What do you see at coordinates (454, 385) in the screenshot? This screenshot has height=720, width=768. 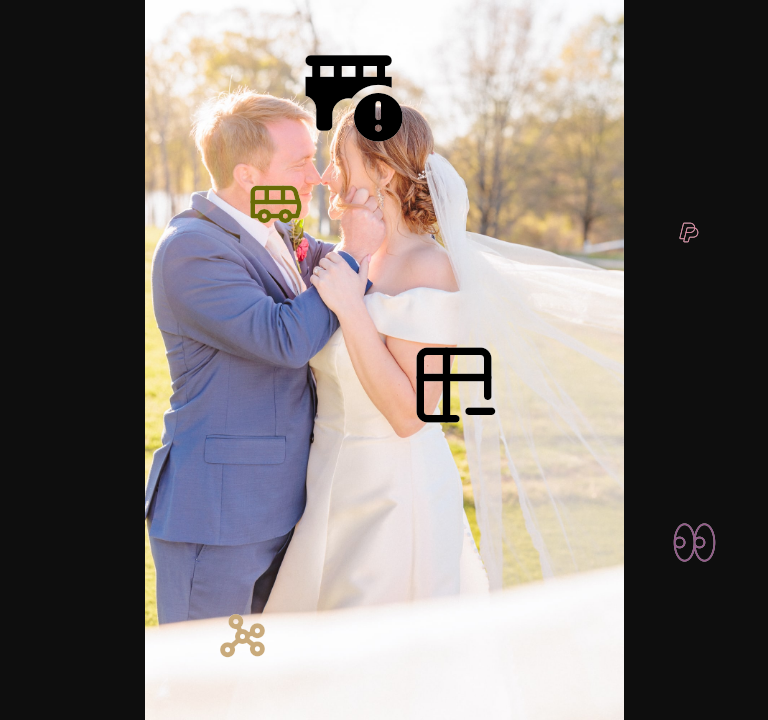 I see `remove a row or column from a table` at bounding box center [454, 385].